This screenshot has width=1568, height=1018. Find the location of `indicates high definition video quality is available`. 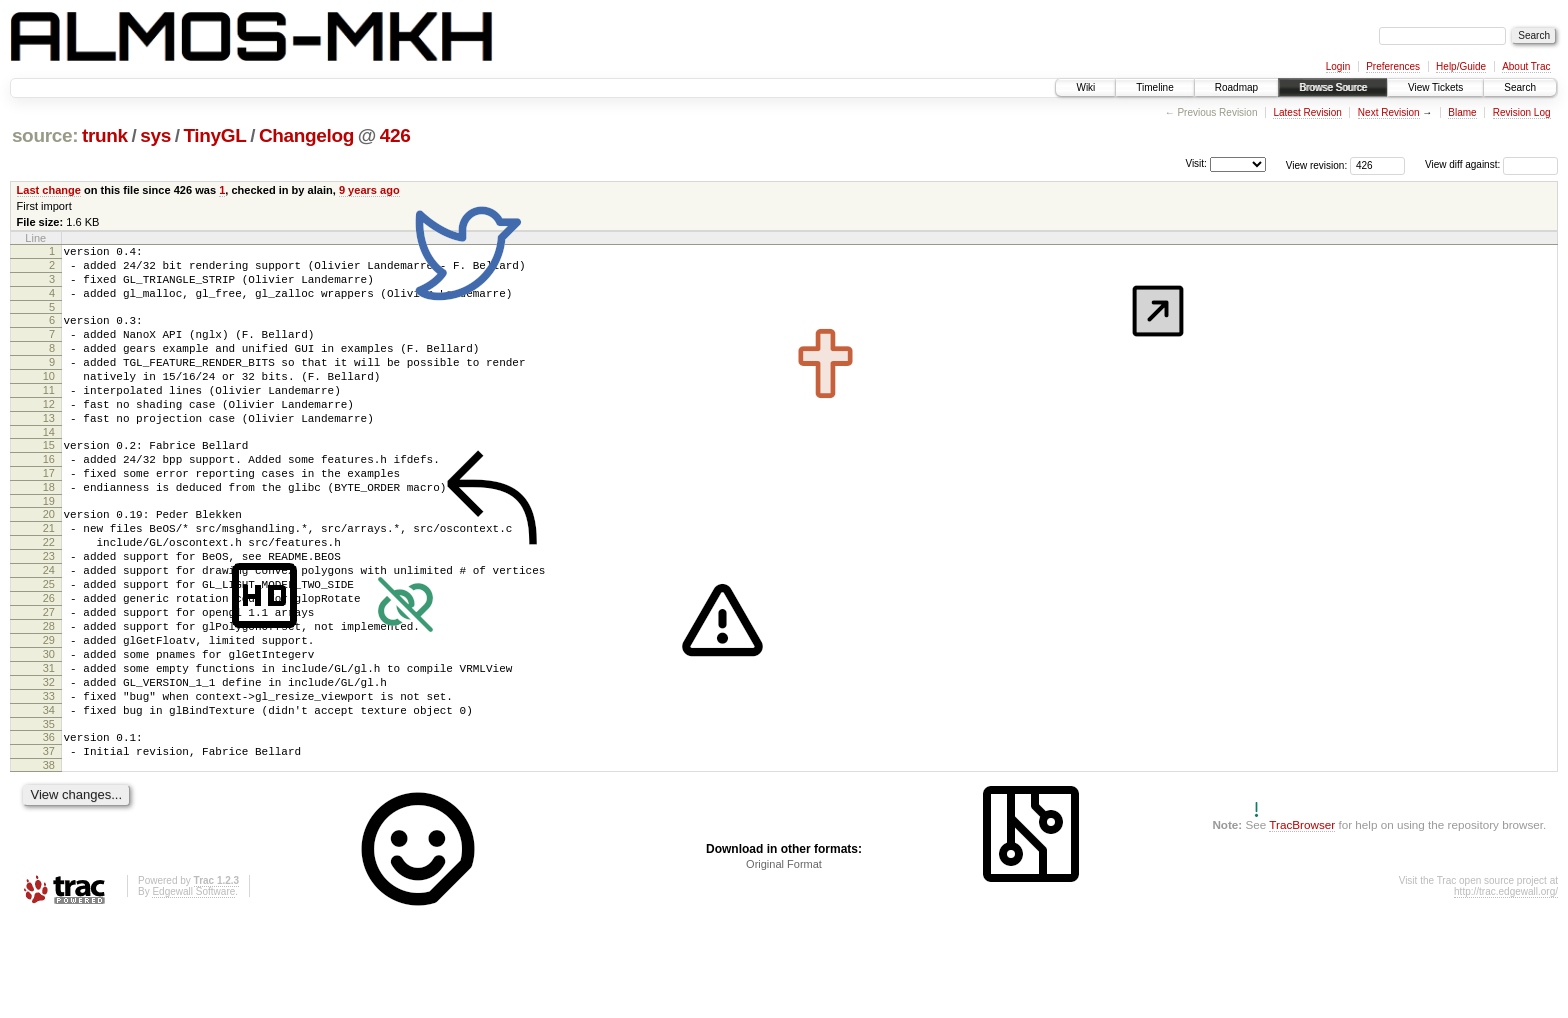

indicates high definition video quality is available is located at coordinates (264, 595).